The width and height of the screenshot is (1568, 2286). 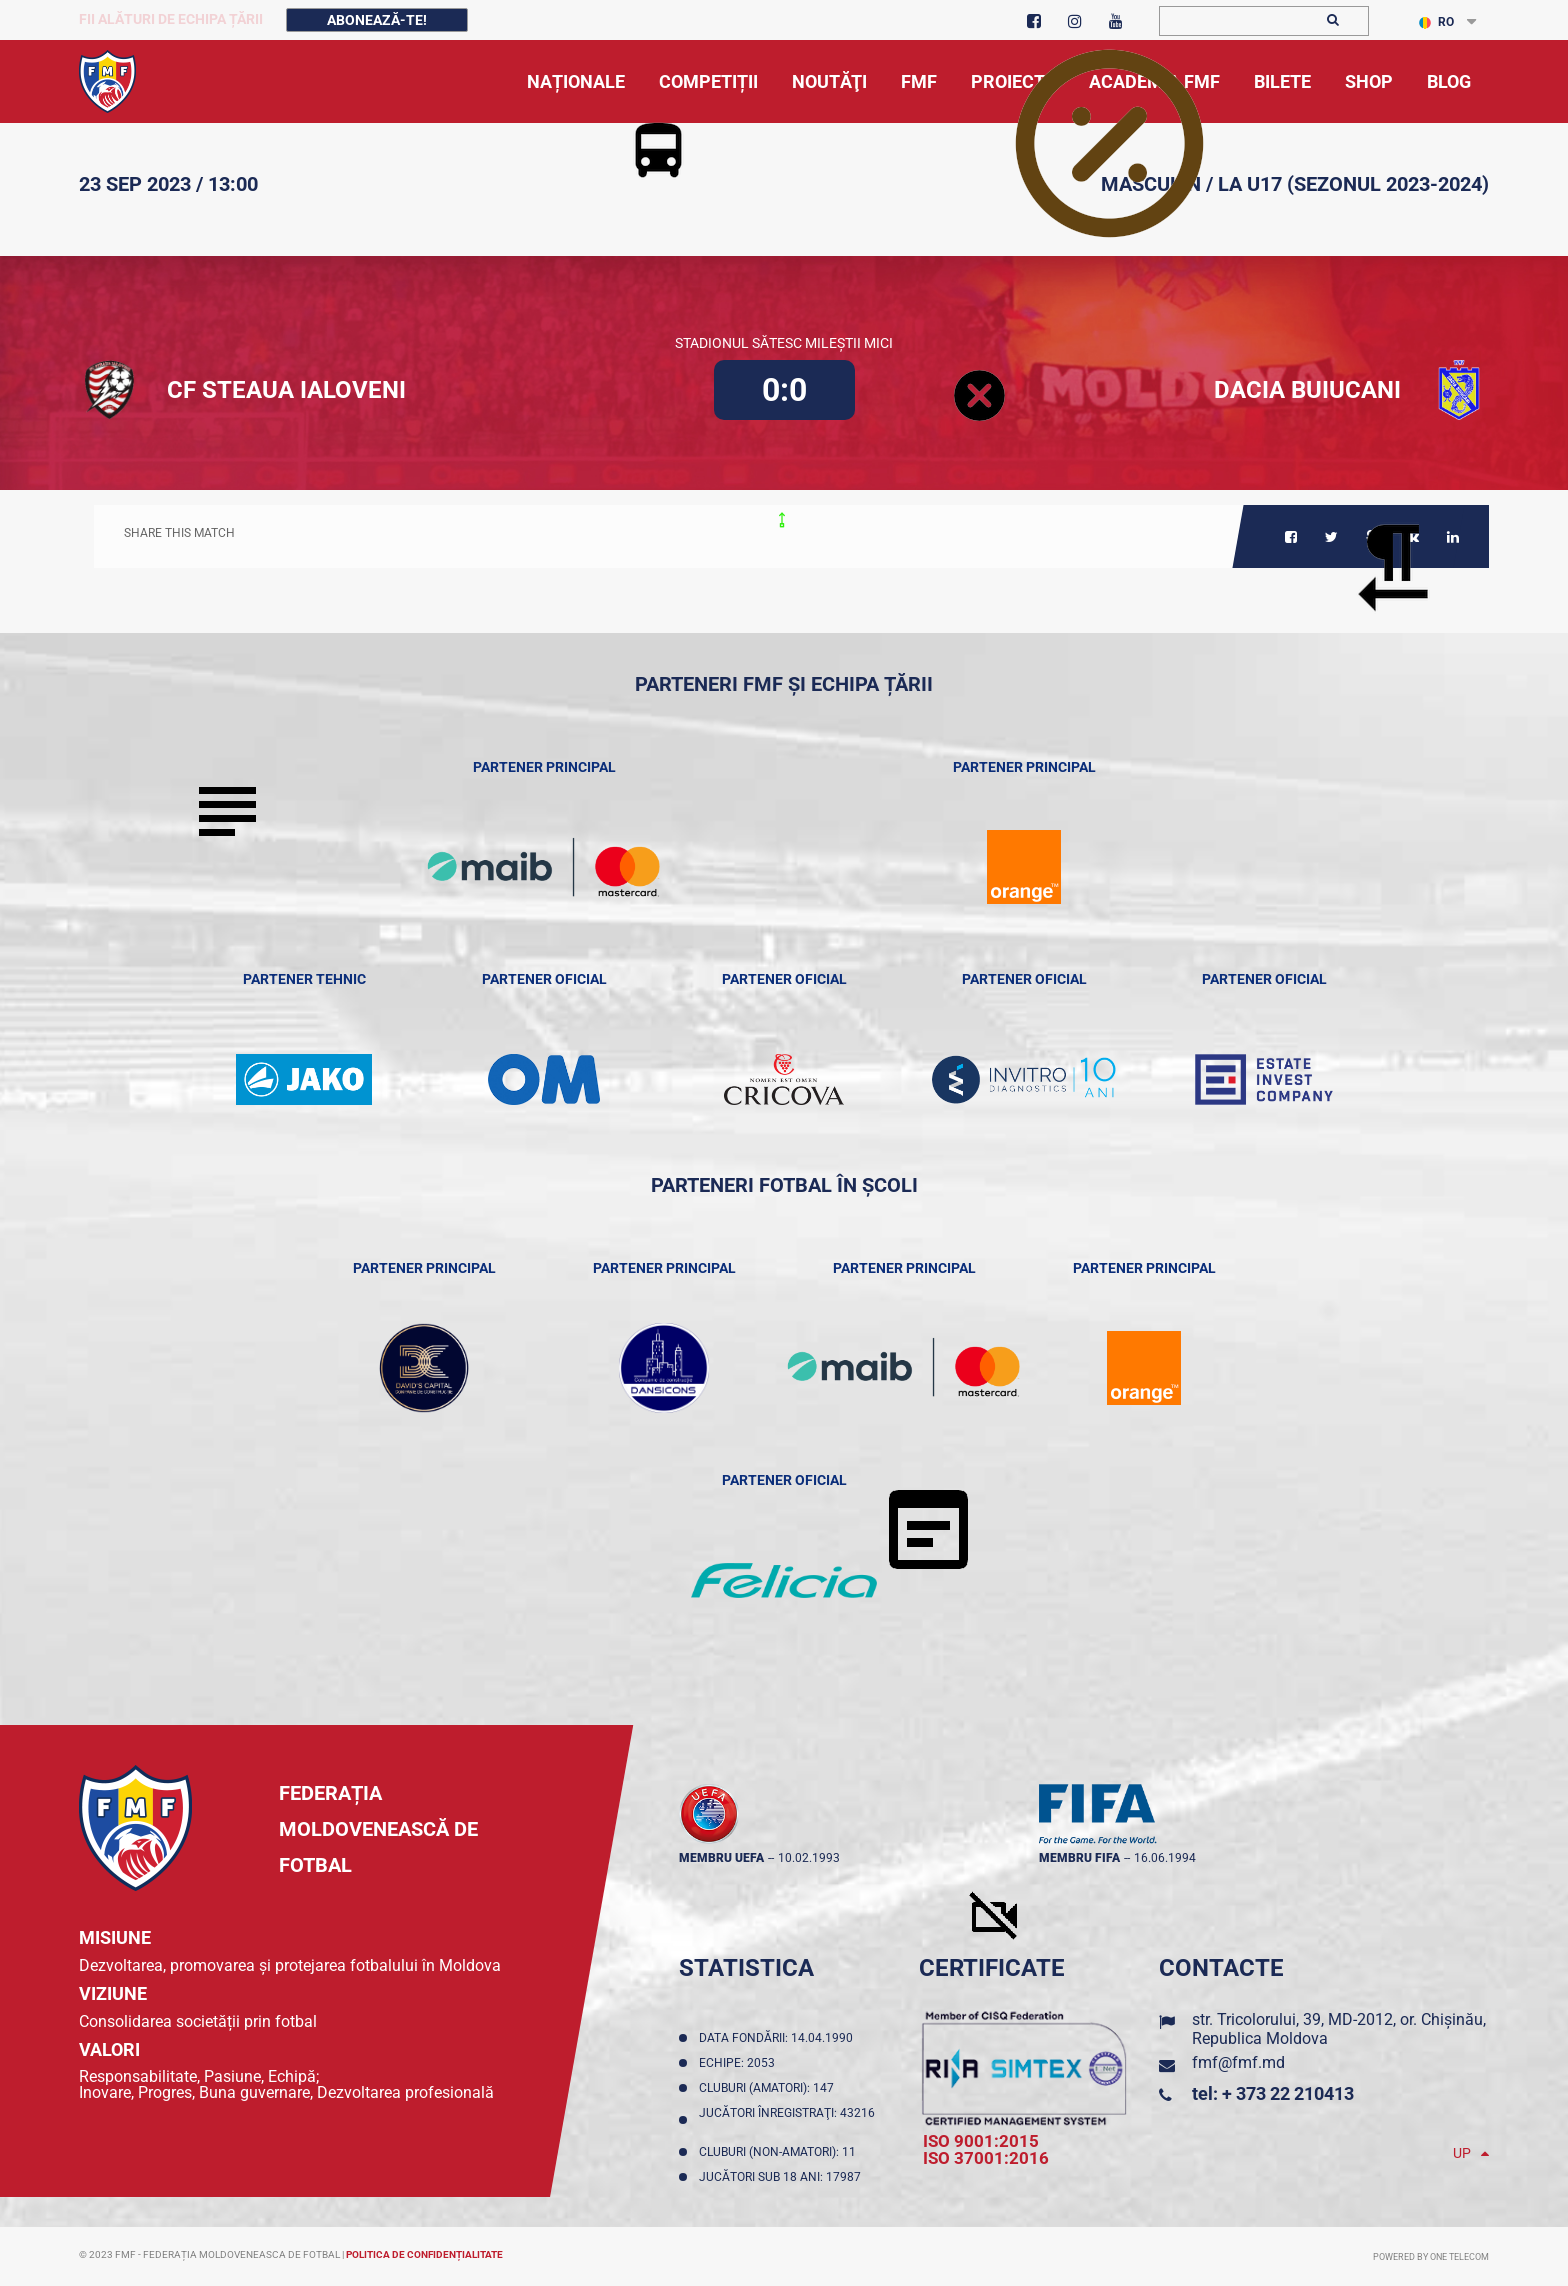 I want to click on view discount or percentage-based promotion, so click(x=1109, y=143).